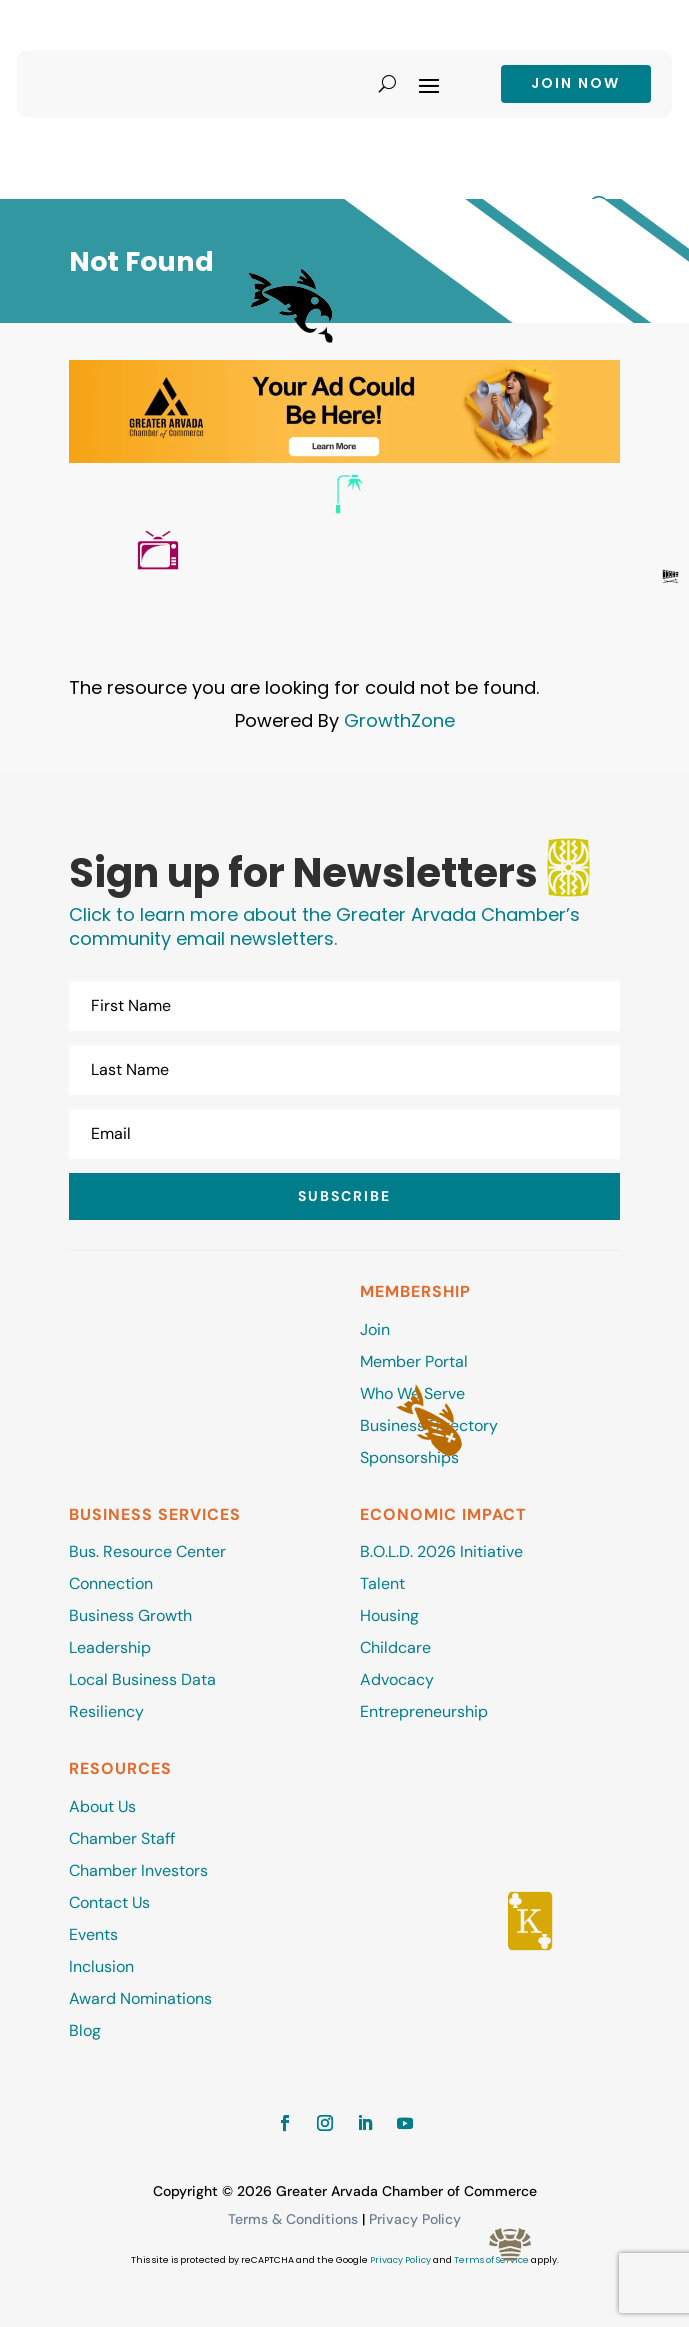 This screenshot has height=2327, width=689. What do you see at coordinates (351, 493) in the screenshot?
I see `toggle street lighting in a city simulation game` at bounding box center [351, 493].